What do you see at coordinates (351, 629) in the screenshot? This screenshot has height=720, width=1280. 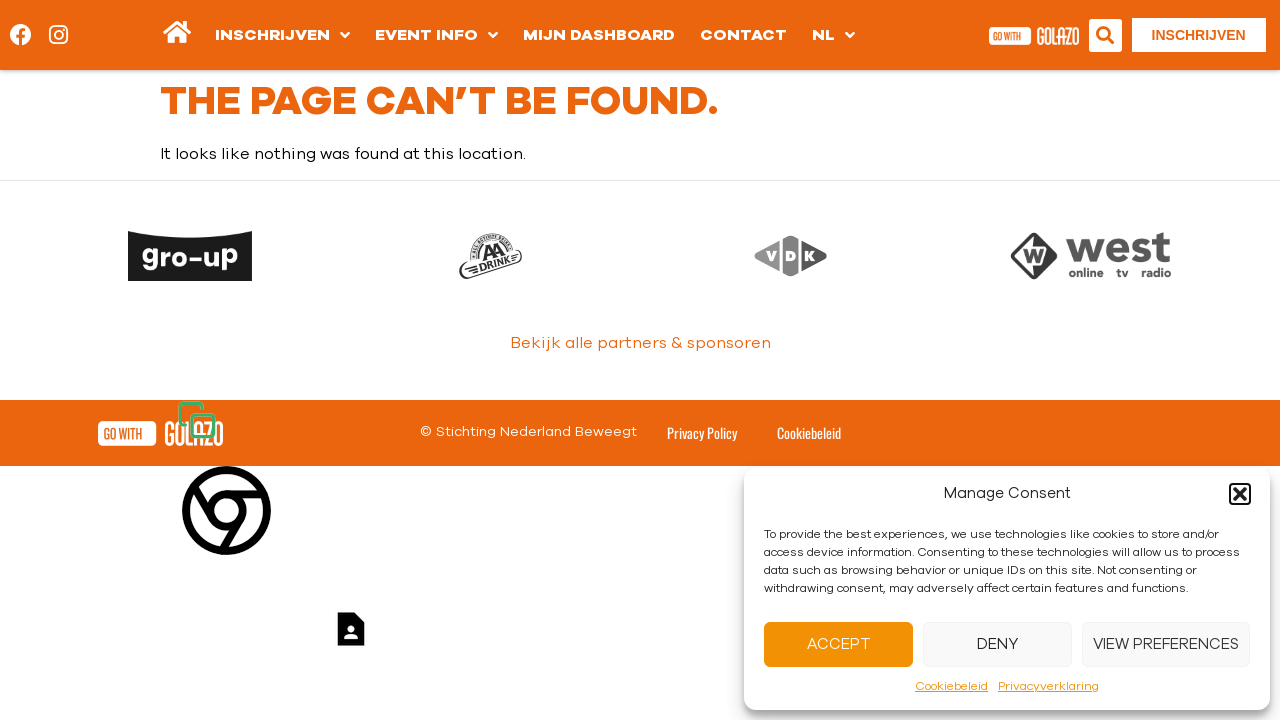 I see `view contact details` at bounding box center [351, 629].